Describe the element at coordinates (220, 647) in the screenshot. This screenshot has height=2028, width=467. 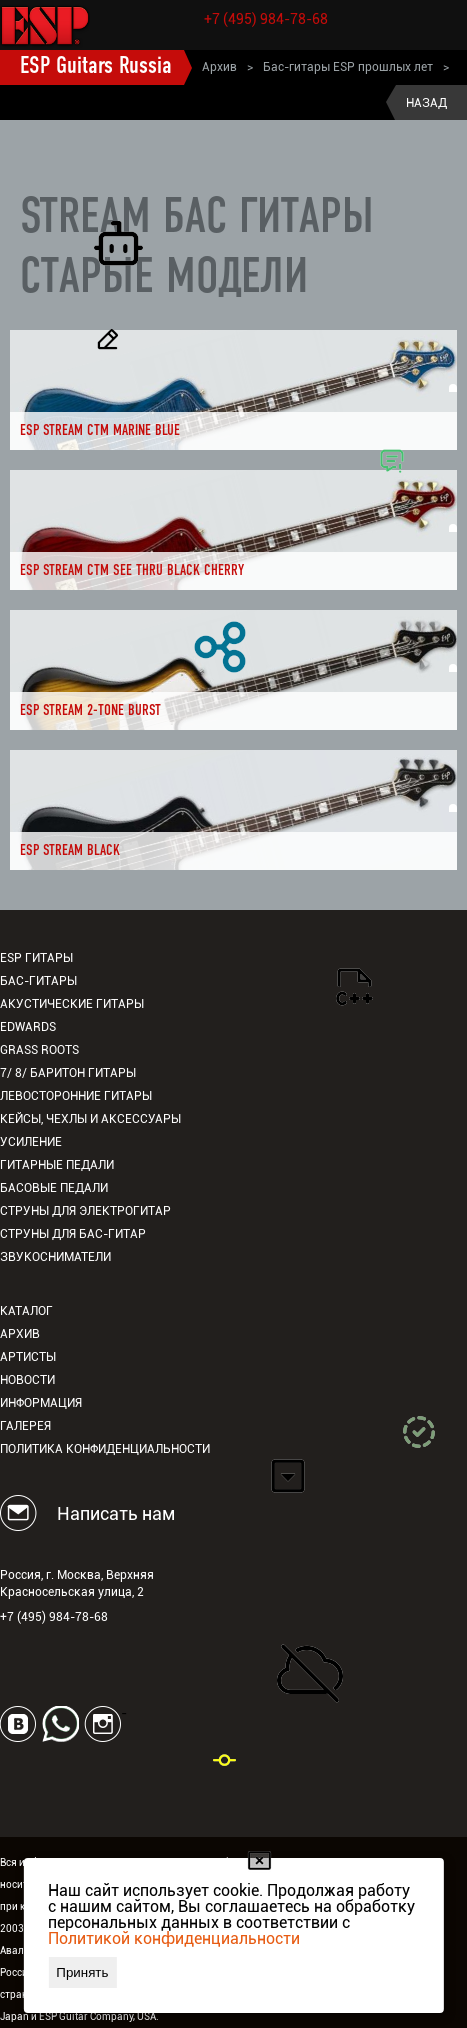
I see `view ripple (XRP) cryptocurrency balance` at that location.